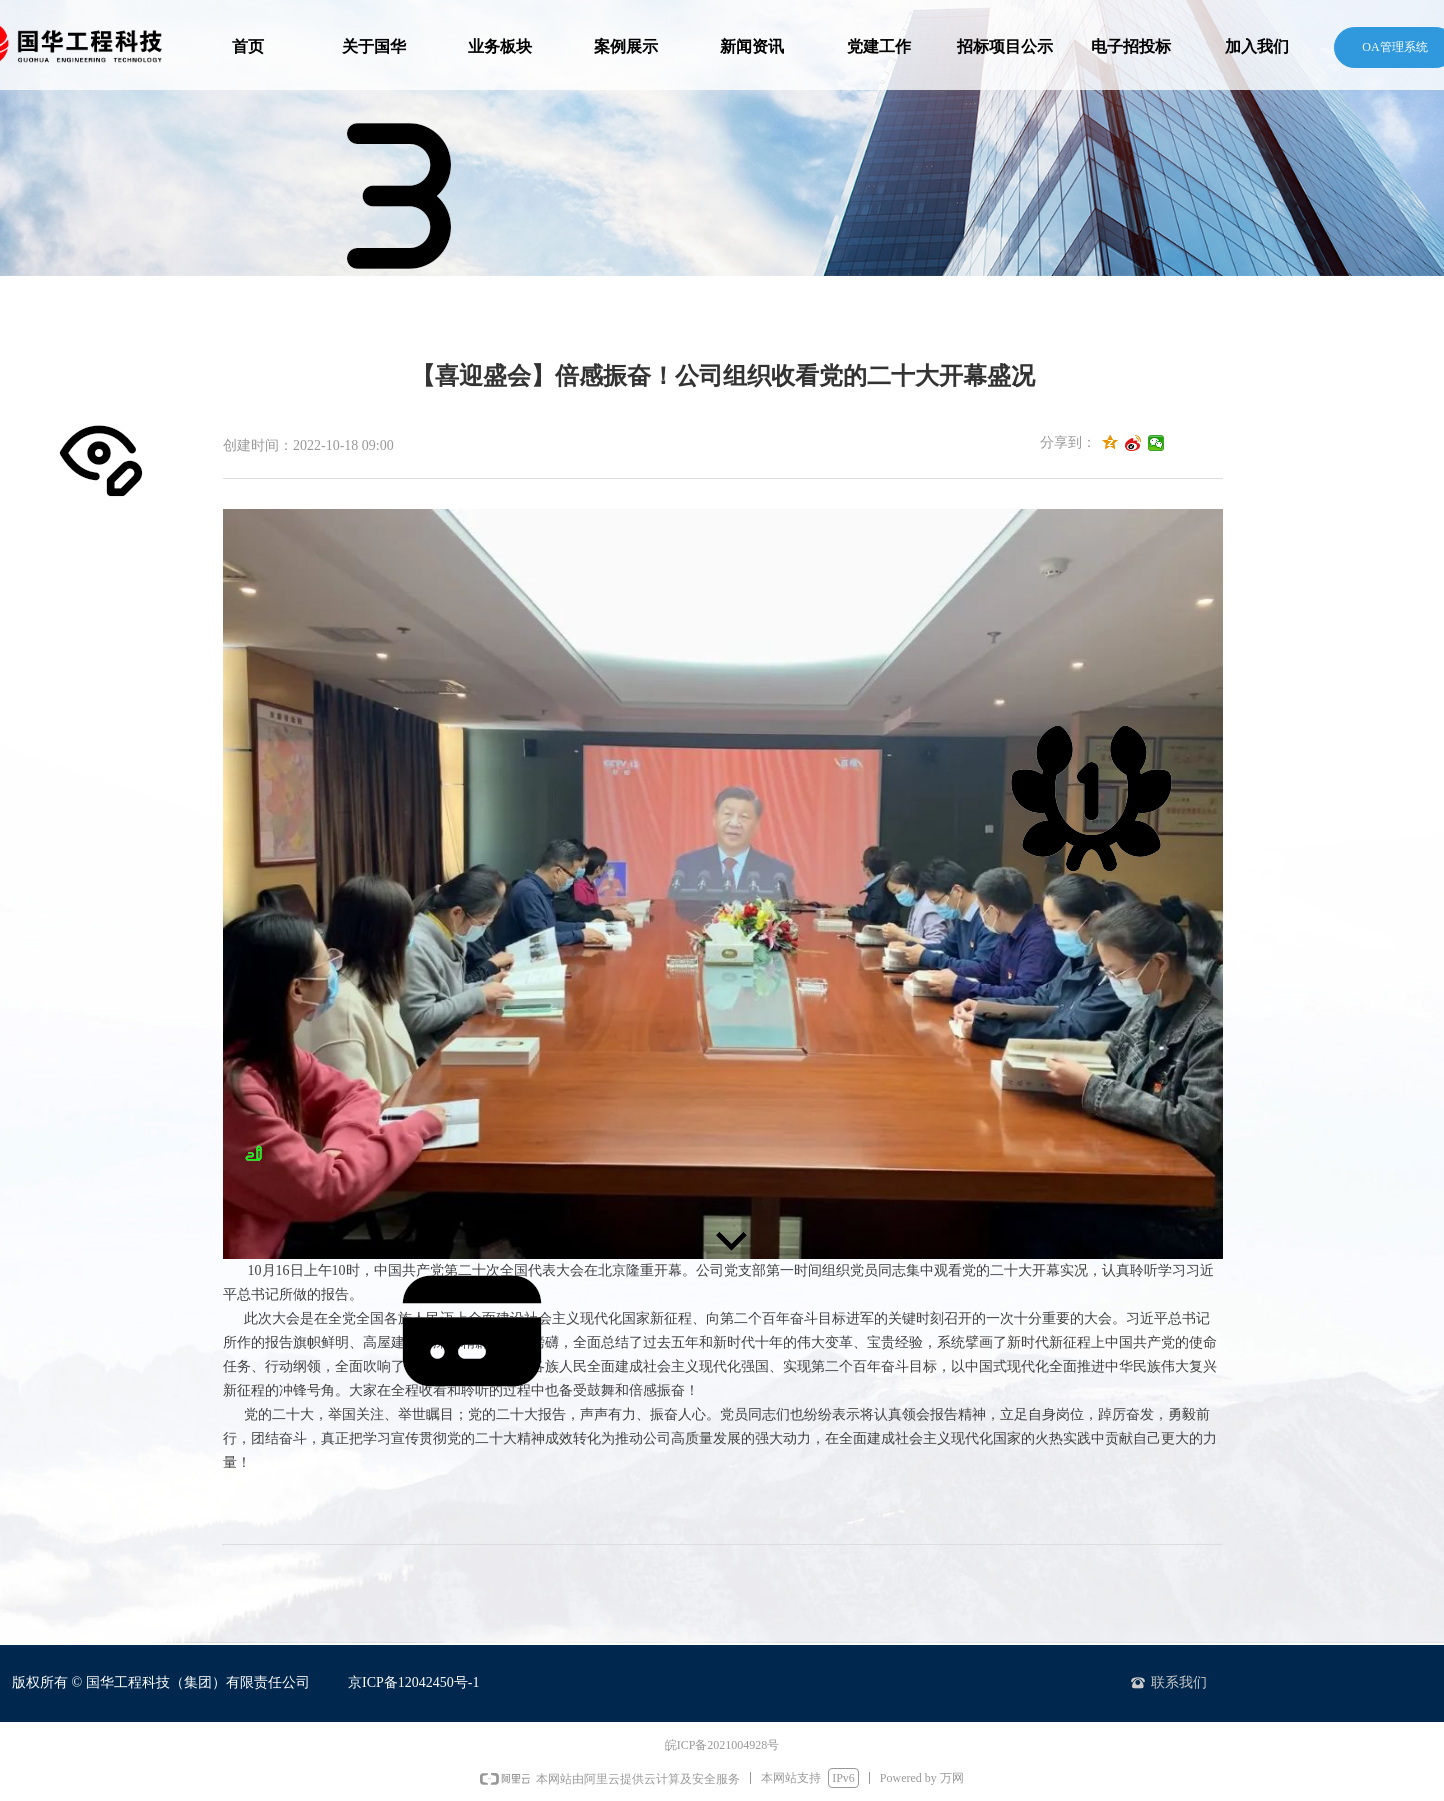 Image resolution: width=1444 pixels, height=1801 pixels. Describe the element at coordinates (99, 453) in the screenshot. I see `edit visibility settings` at that location.